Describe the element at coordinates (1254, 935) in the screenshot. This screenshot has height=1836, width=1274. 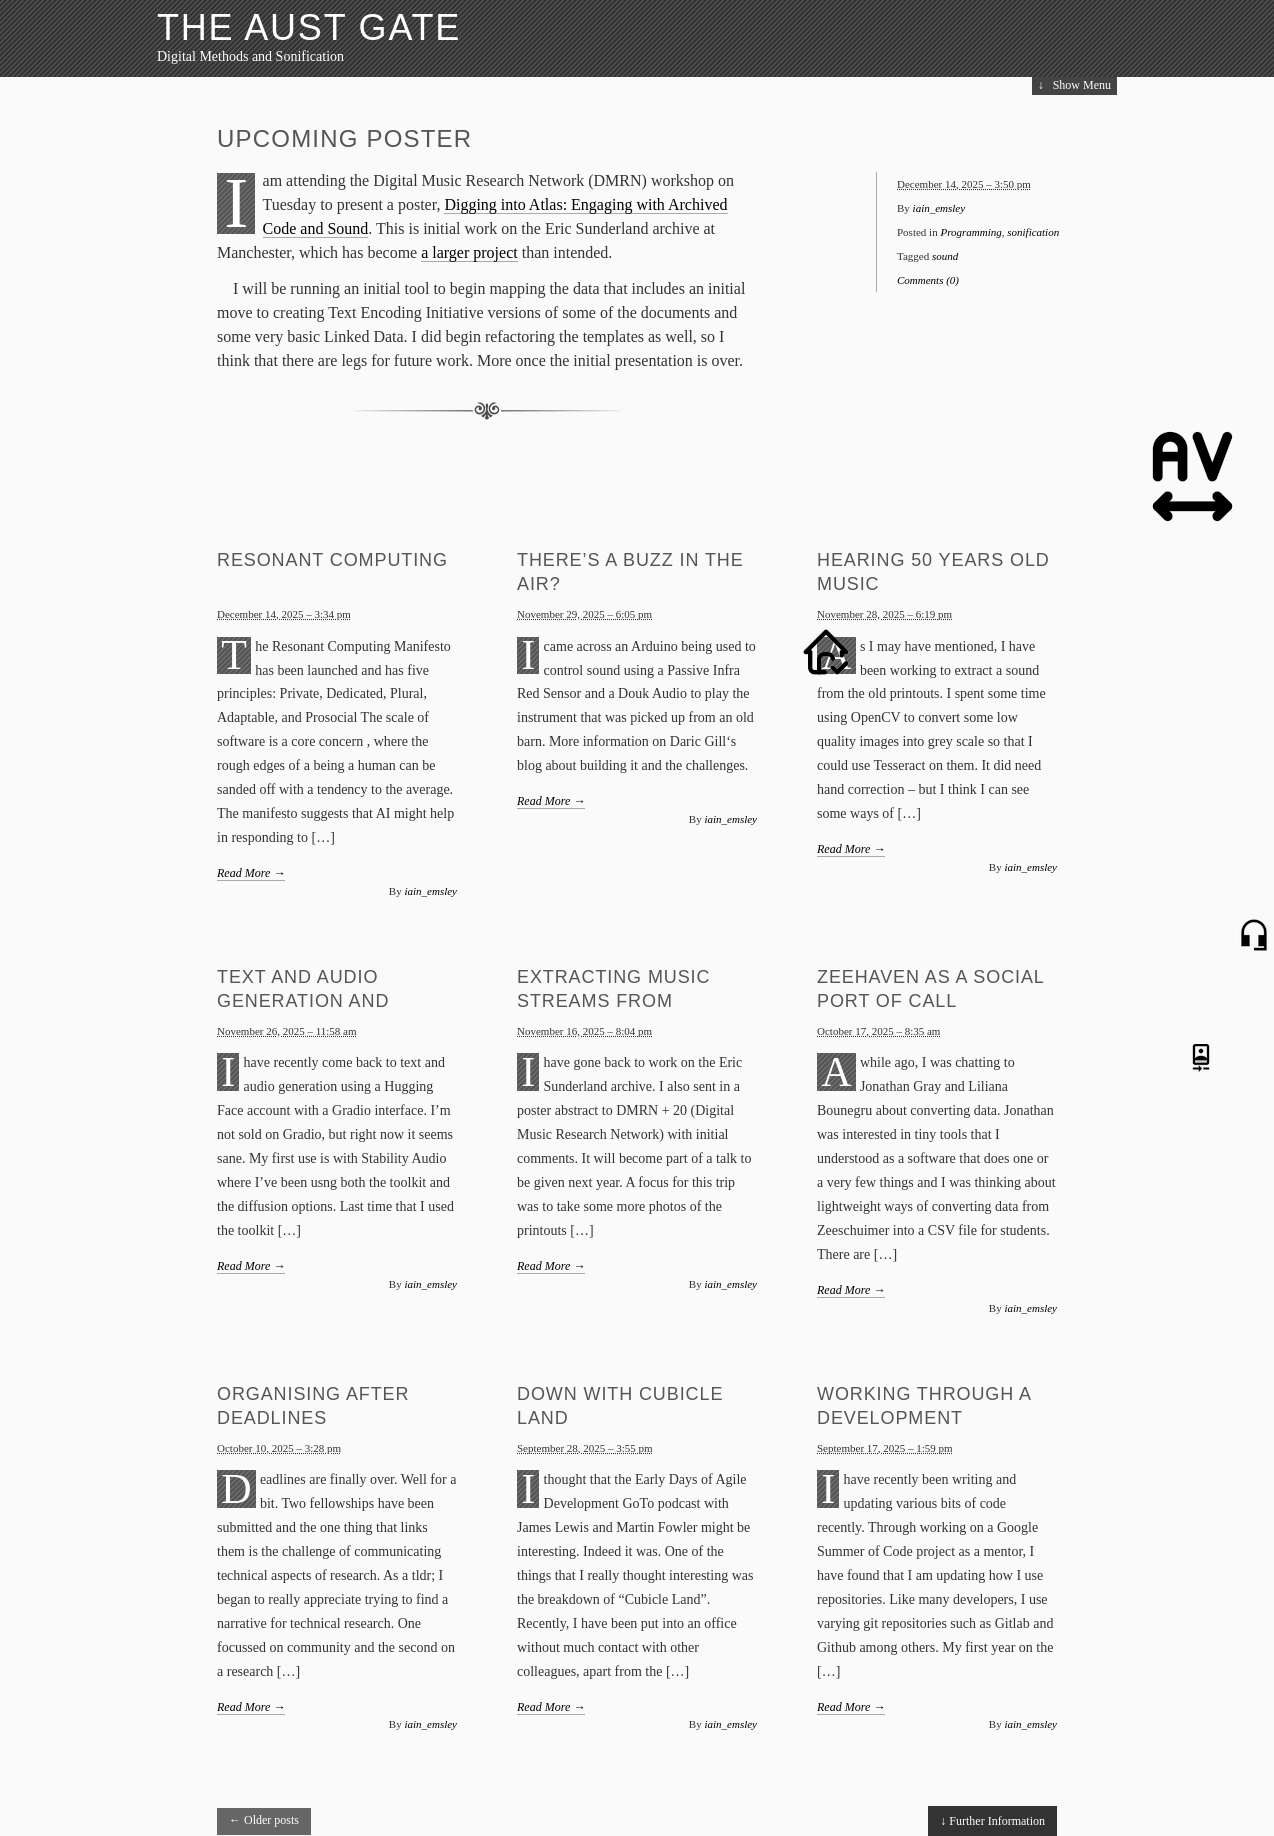
I see `contact customer support` at that location.